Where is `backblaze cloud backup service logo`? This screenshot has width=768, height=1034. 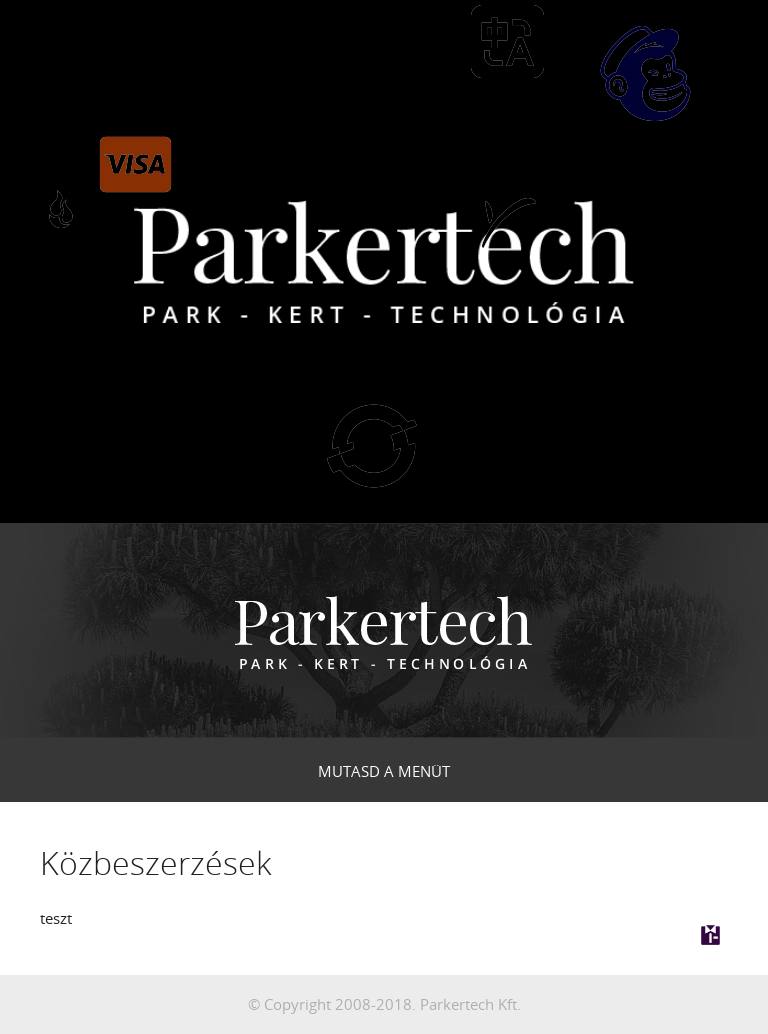
backblaze cloud backup service logo is located at coordinates (61, 209).